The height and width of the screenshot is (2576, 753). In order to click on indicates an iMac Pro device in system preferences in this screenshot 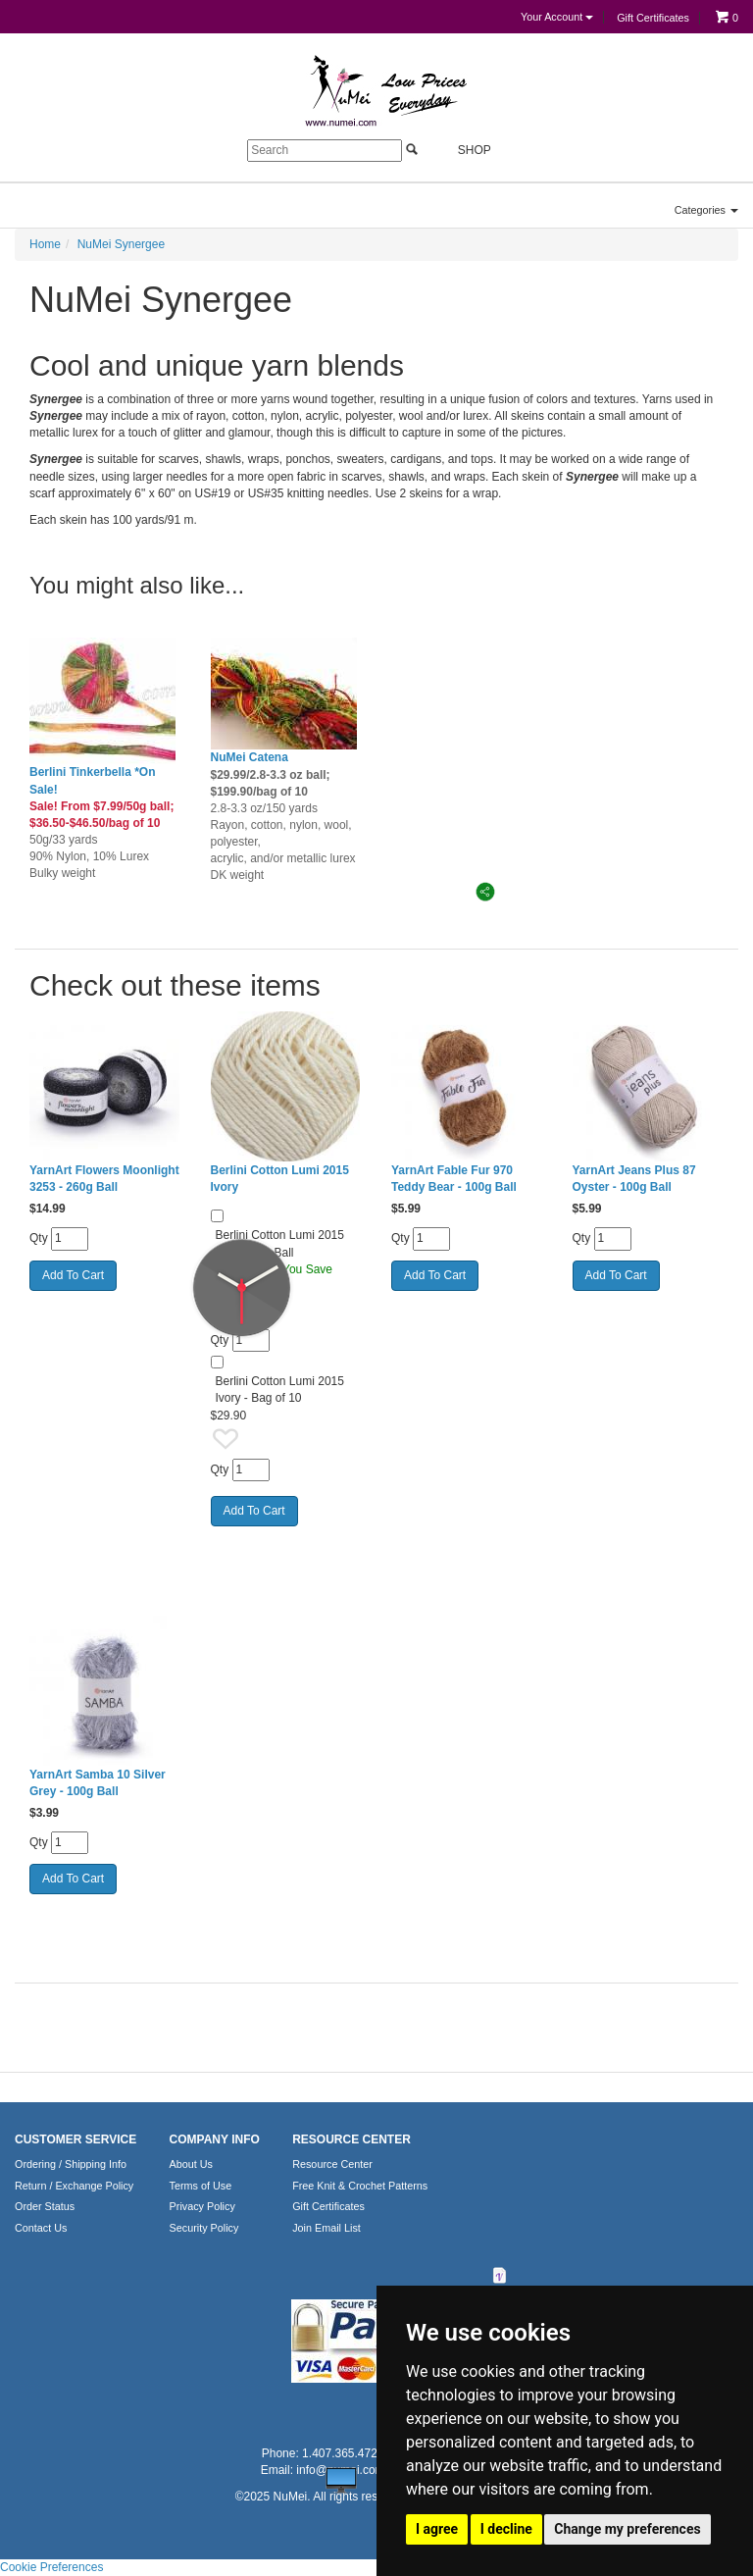, I will do `click(341, 2479)`.